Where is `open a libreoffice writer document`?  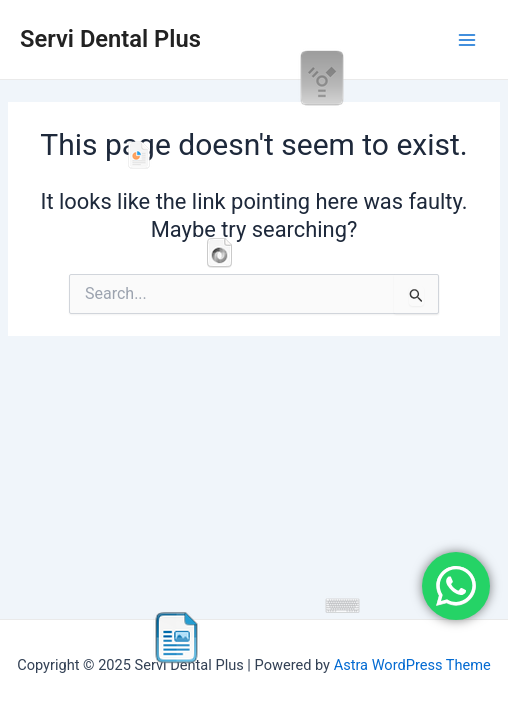 open a libreoffice writer document is located at coordinates (176, 637).